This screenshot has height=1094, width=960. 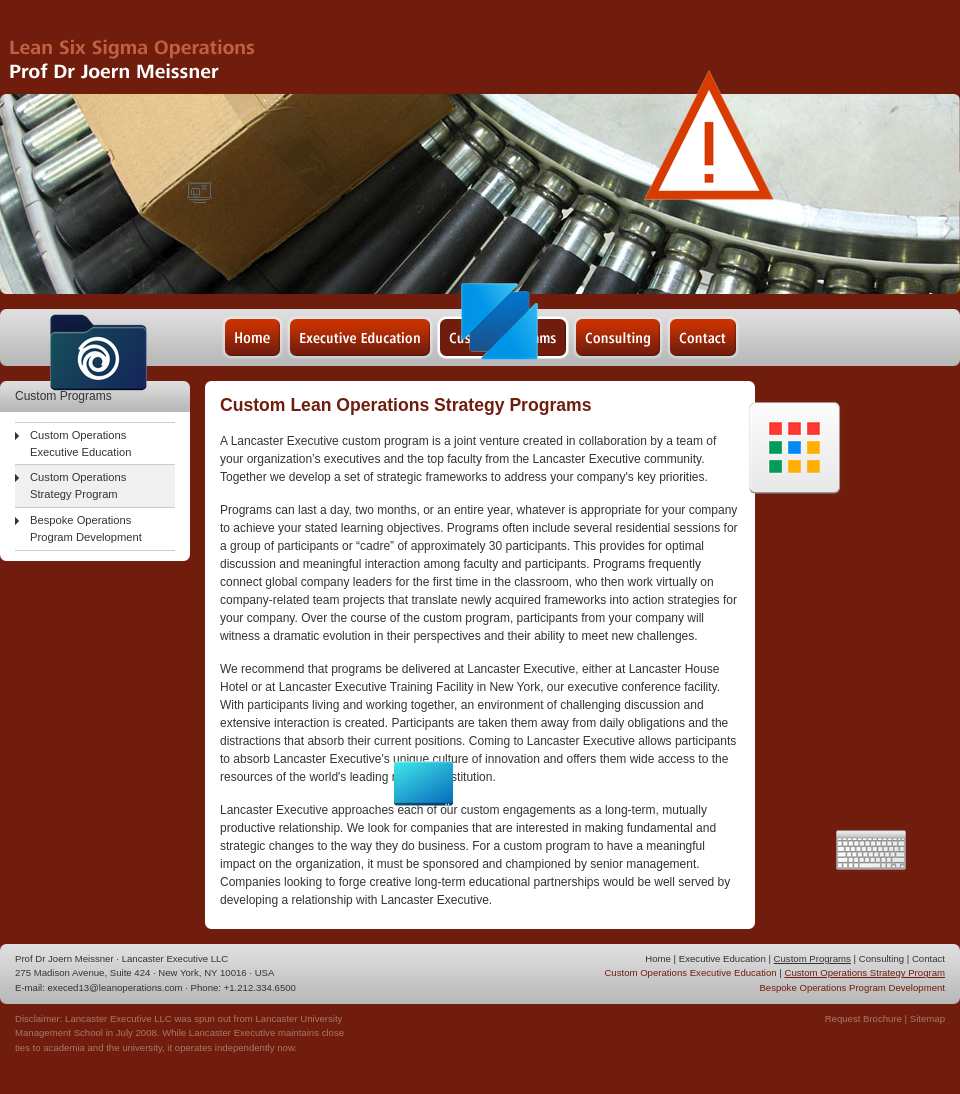 What do you see at coordinates (709, 135) in the screenshot?
I see `indicates a sync warning or issue with OneDrive` at bounding box center [709, 135].